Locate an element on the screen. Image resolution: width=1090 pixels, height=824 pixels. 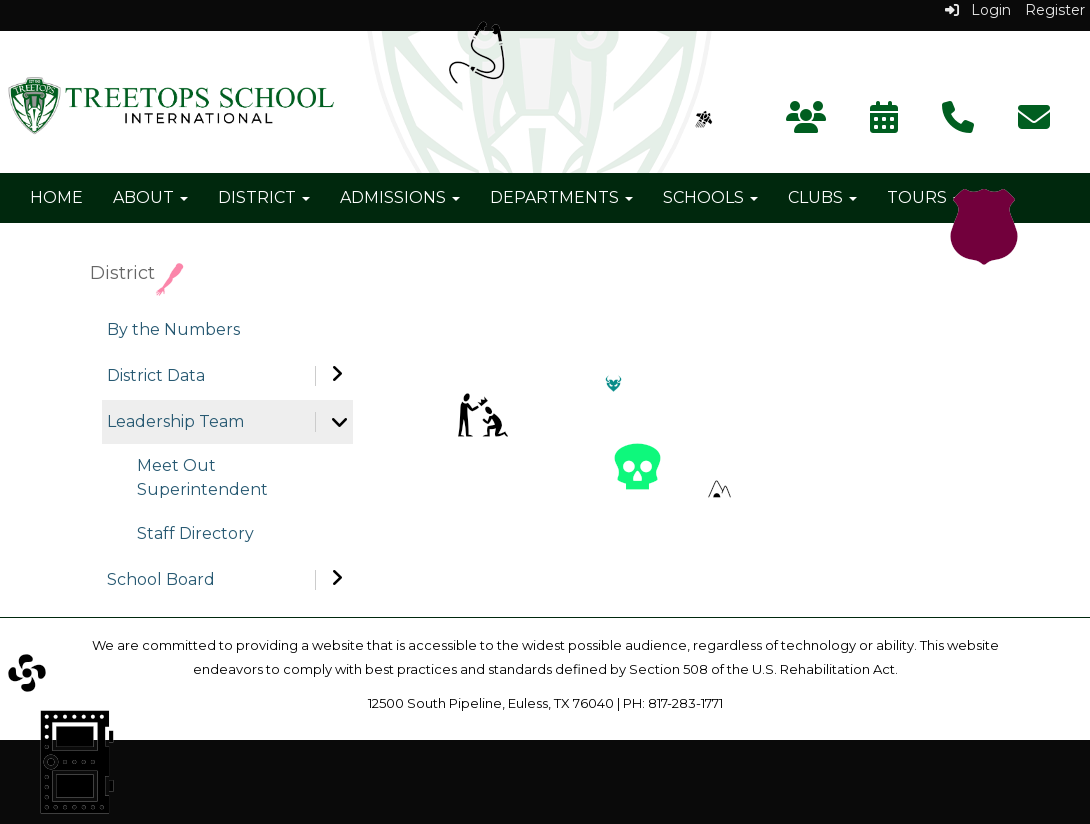
indicates a coronation or crowning ceremony event is located at coordinates (483, 415).